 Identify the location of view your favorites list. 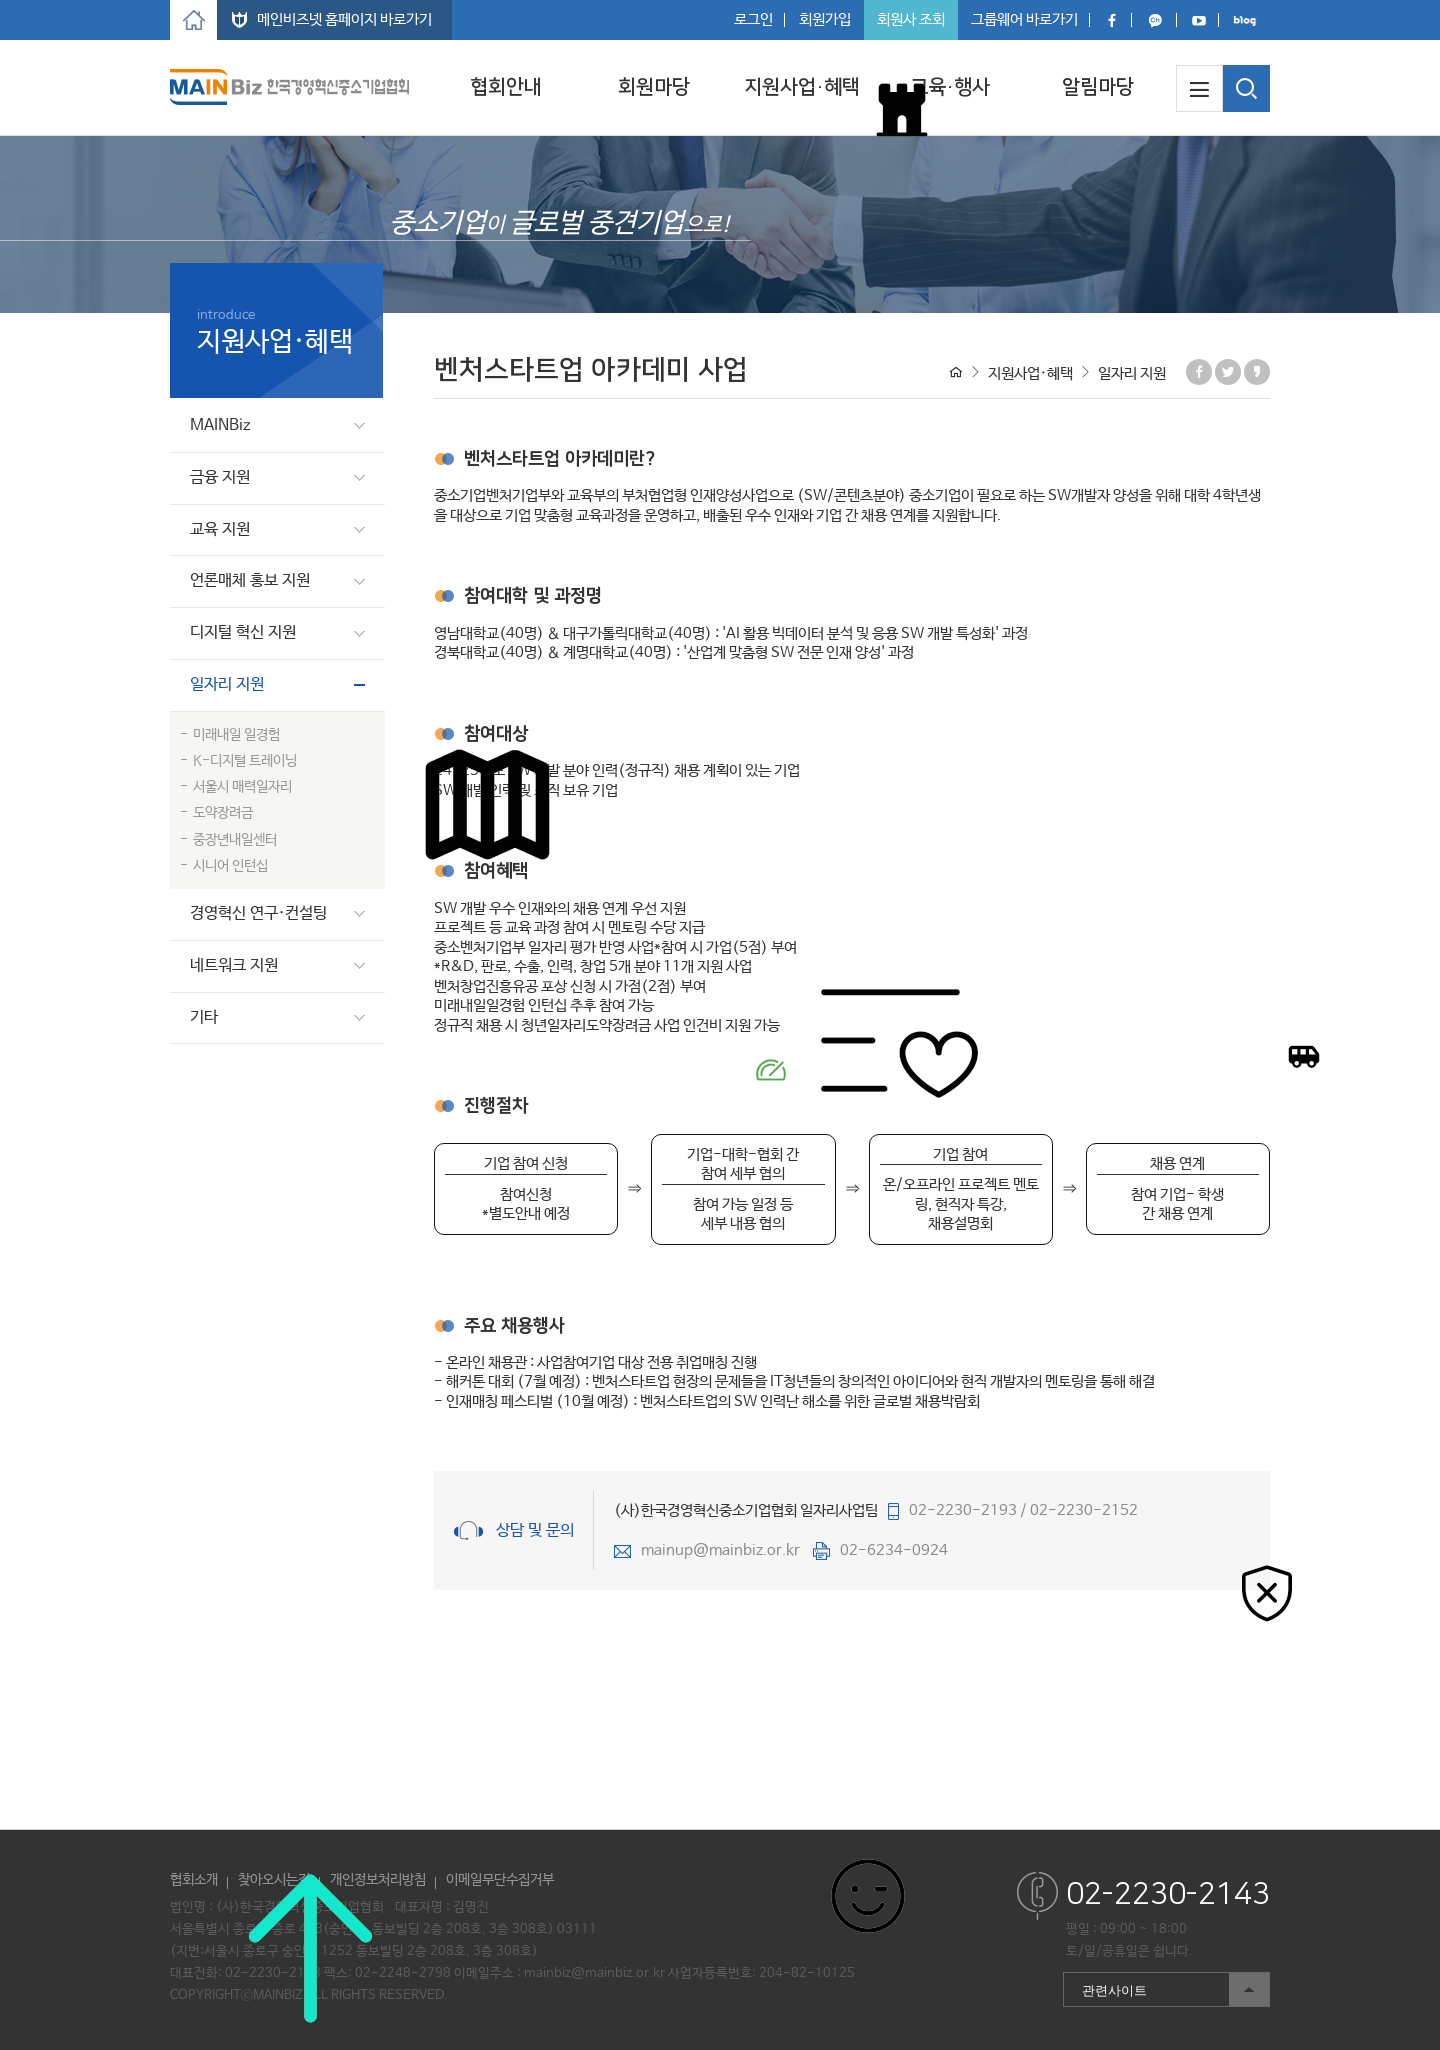
(890, 1040).